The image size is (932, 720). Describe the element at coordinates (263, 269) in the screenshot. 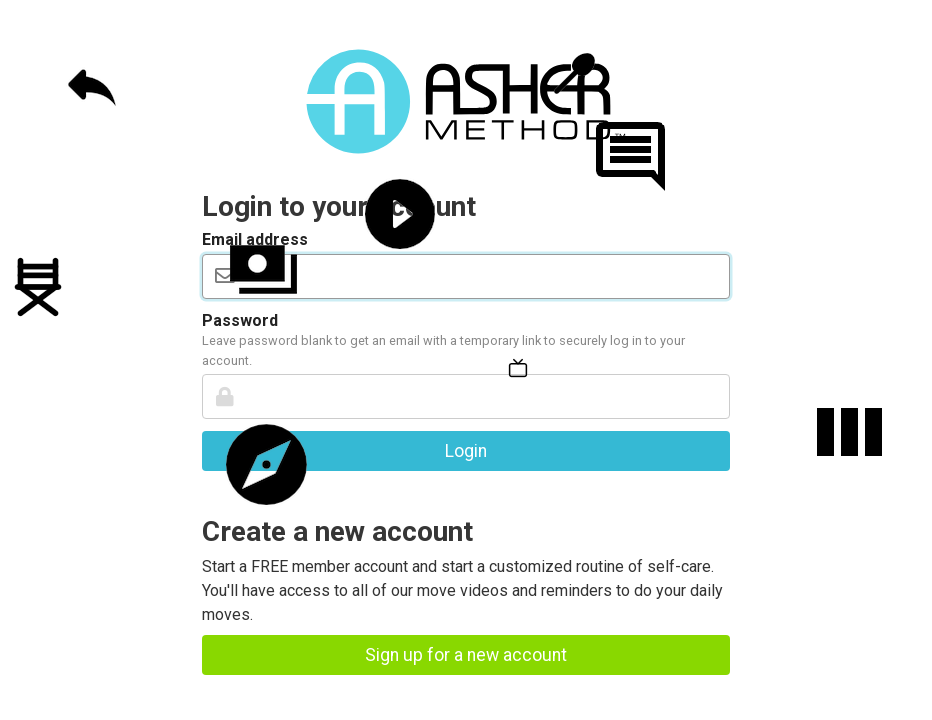

I see `access payment methods` at that location.